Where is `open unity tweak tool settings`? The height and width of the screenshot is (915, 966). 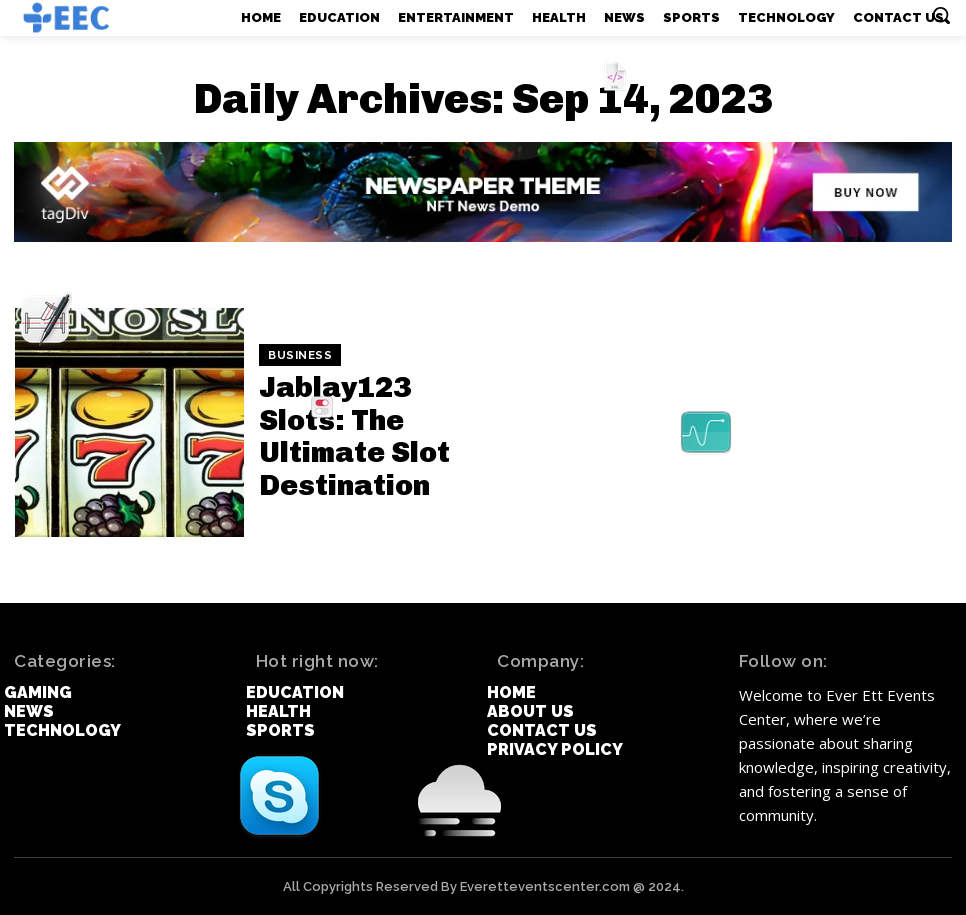 open unity tweak tool settings is located at coordinates (322, 407).